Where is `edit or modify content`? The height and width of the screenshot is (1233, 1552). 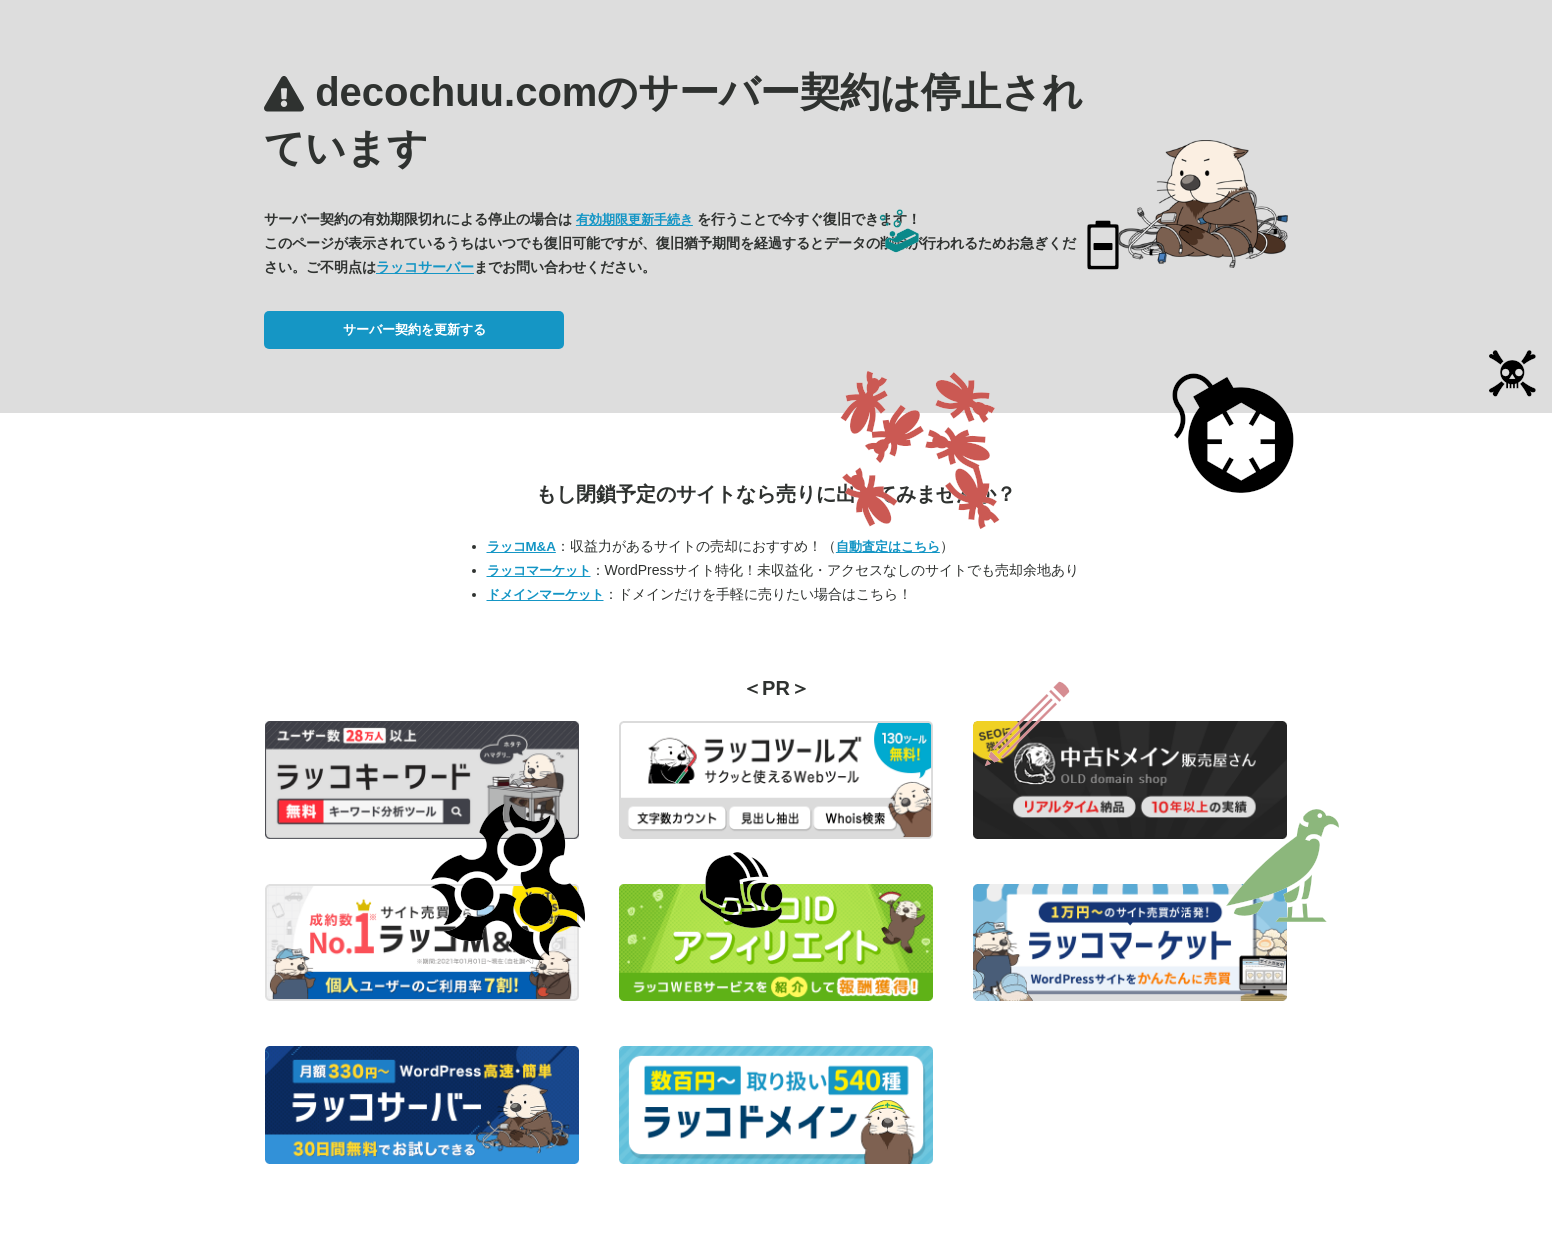 edit or modify content is located at coordinates (1027, 724).